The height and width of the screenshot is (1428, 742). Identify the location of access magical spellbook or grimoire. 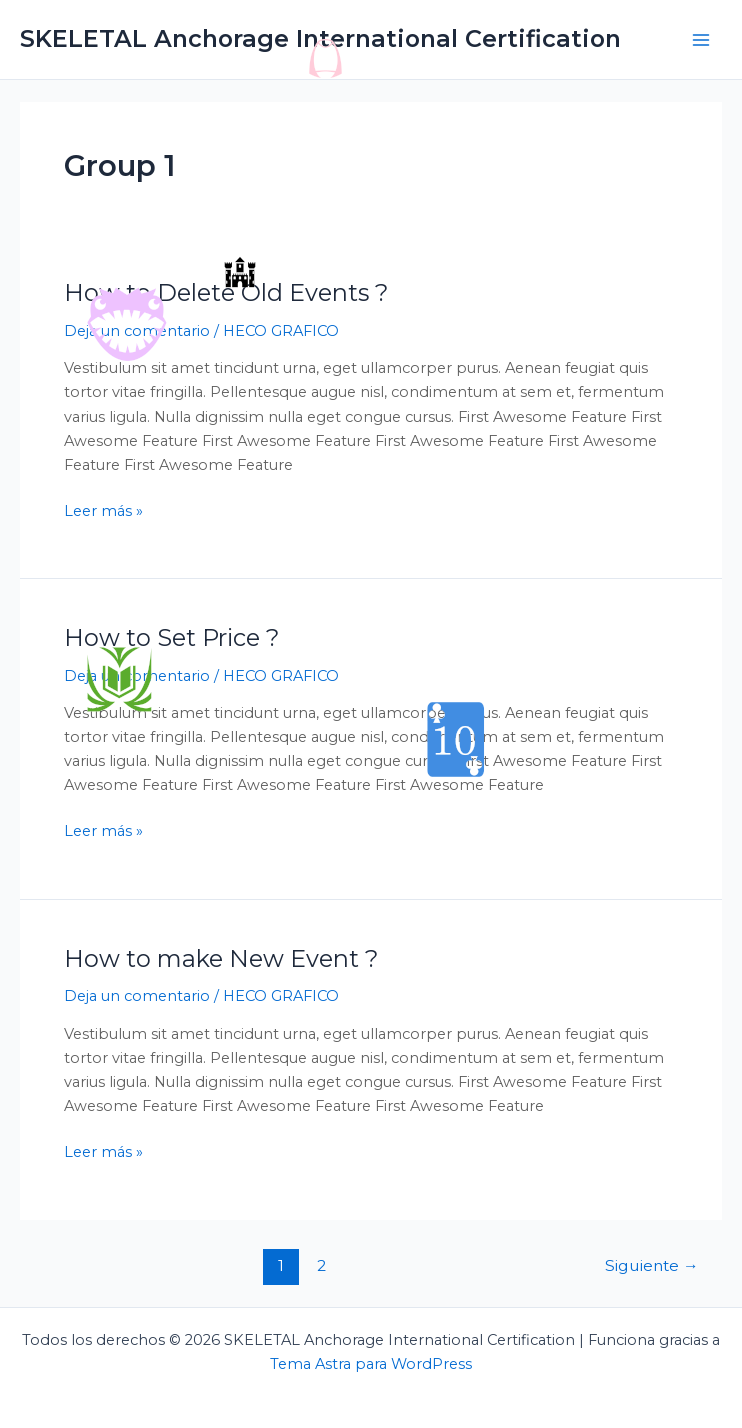
(119, 679).